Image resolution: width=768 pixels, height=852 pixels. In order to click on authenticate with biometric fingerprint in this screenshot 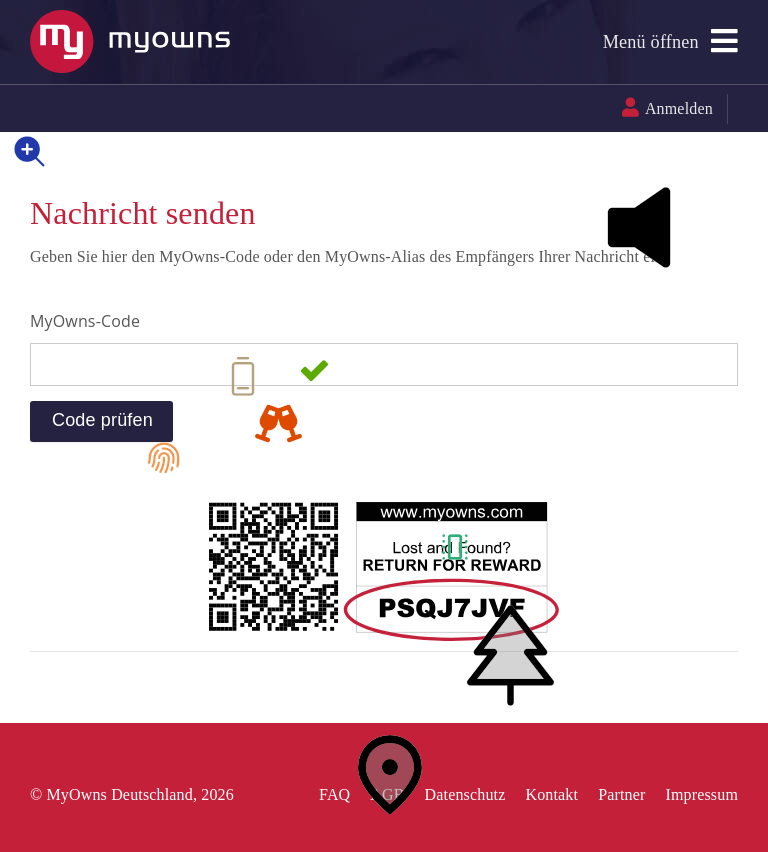, I will do `click(164, 458)`.